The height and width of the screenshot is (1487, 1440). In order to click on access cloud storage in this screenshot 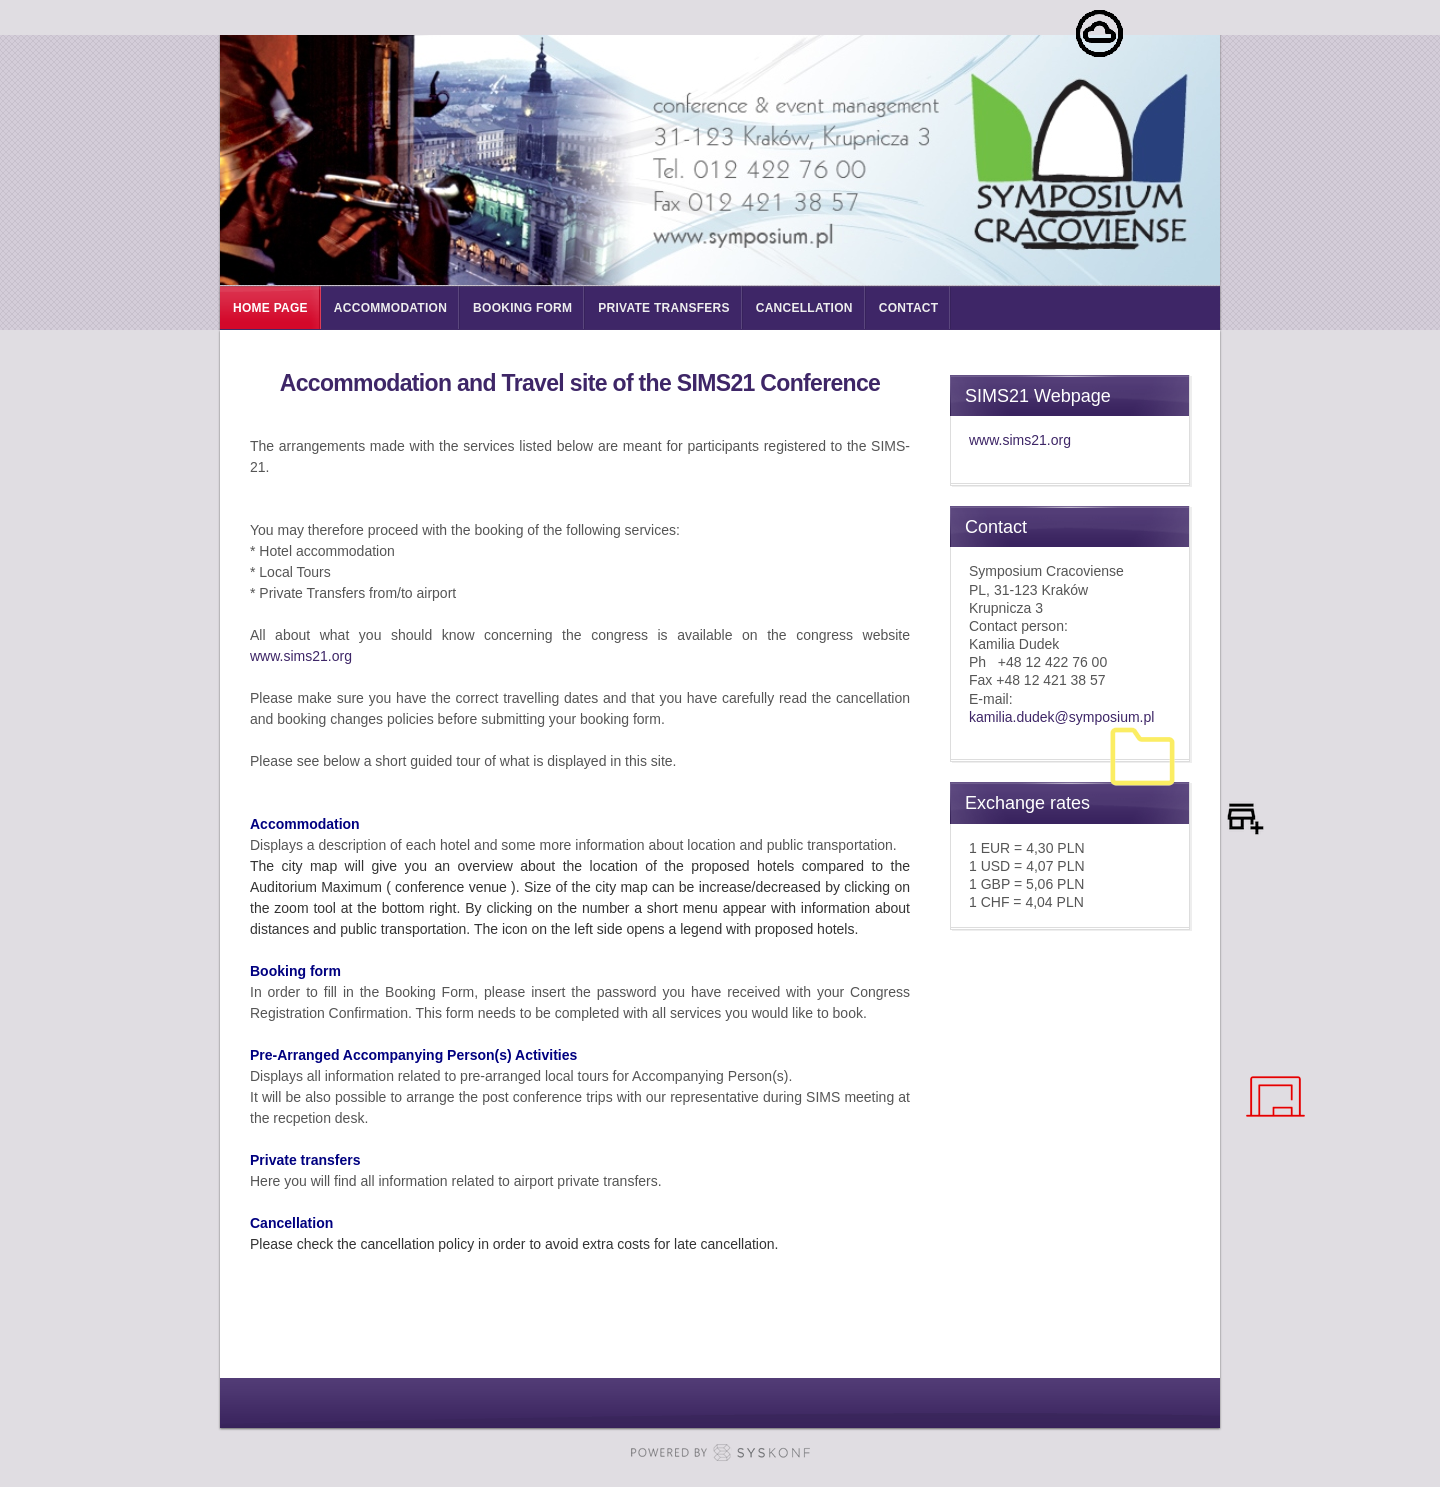, I will do `click(1099, 33)`.